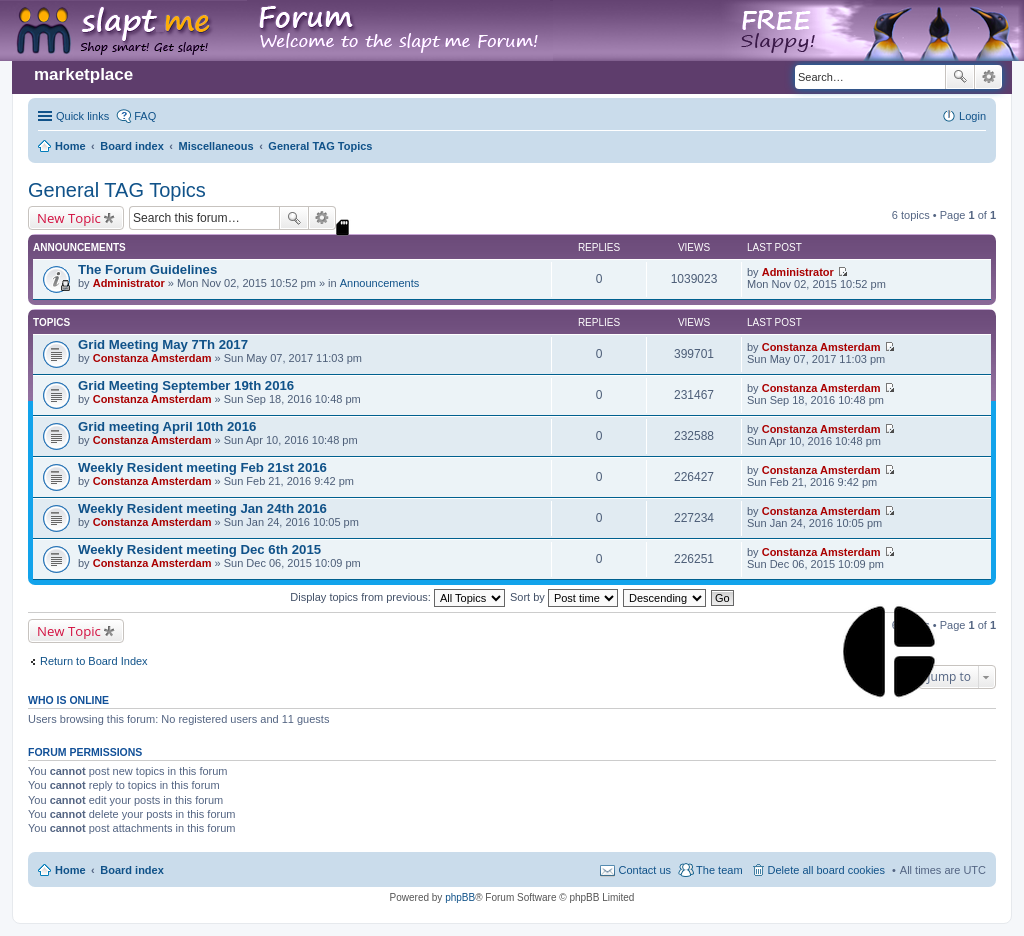 Image resolution: width=1024 pixels, height=936 pixels. Describe the element at coordinates (342, 227) in the screenshot. I see `access external storage or sd card` at that location.